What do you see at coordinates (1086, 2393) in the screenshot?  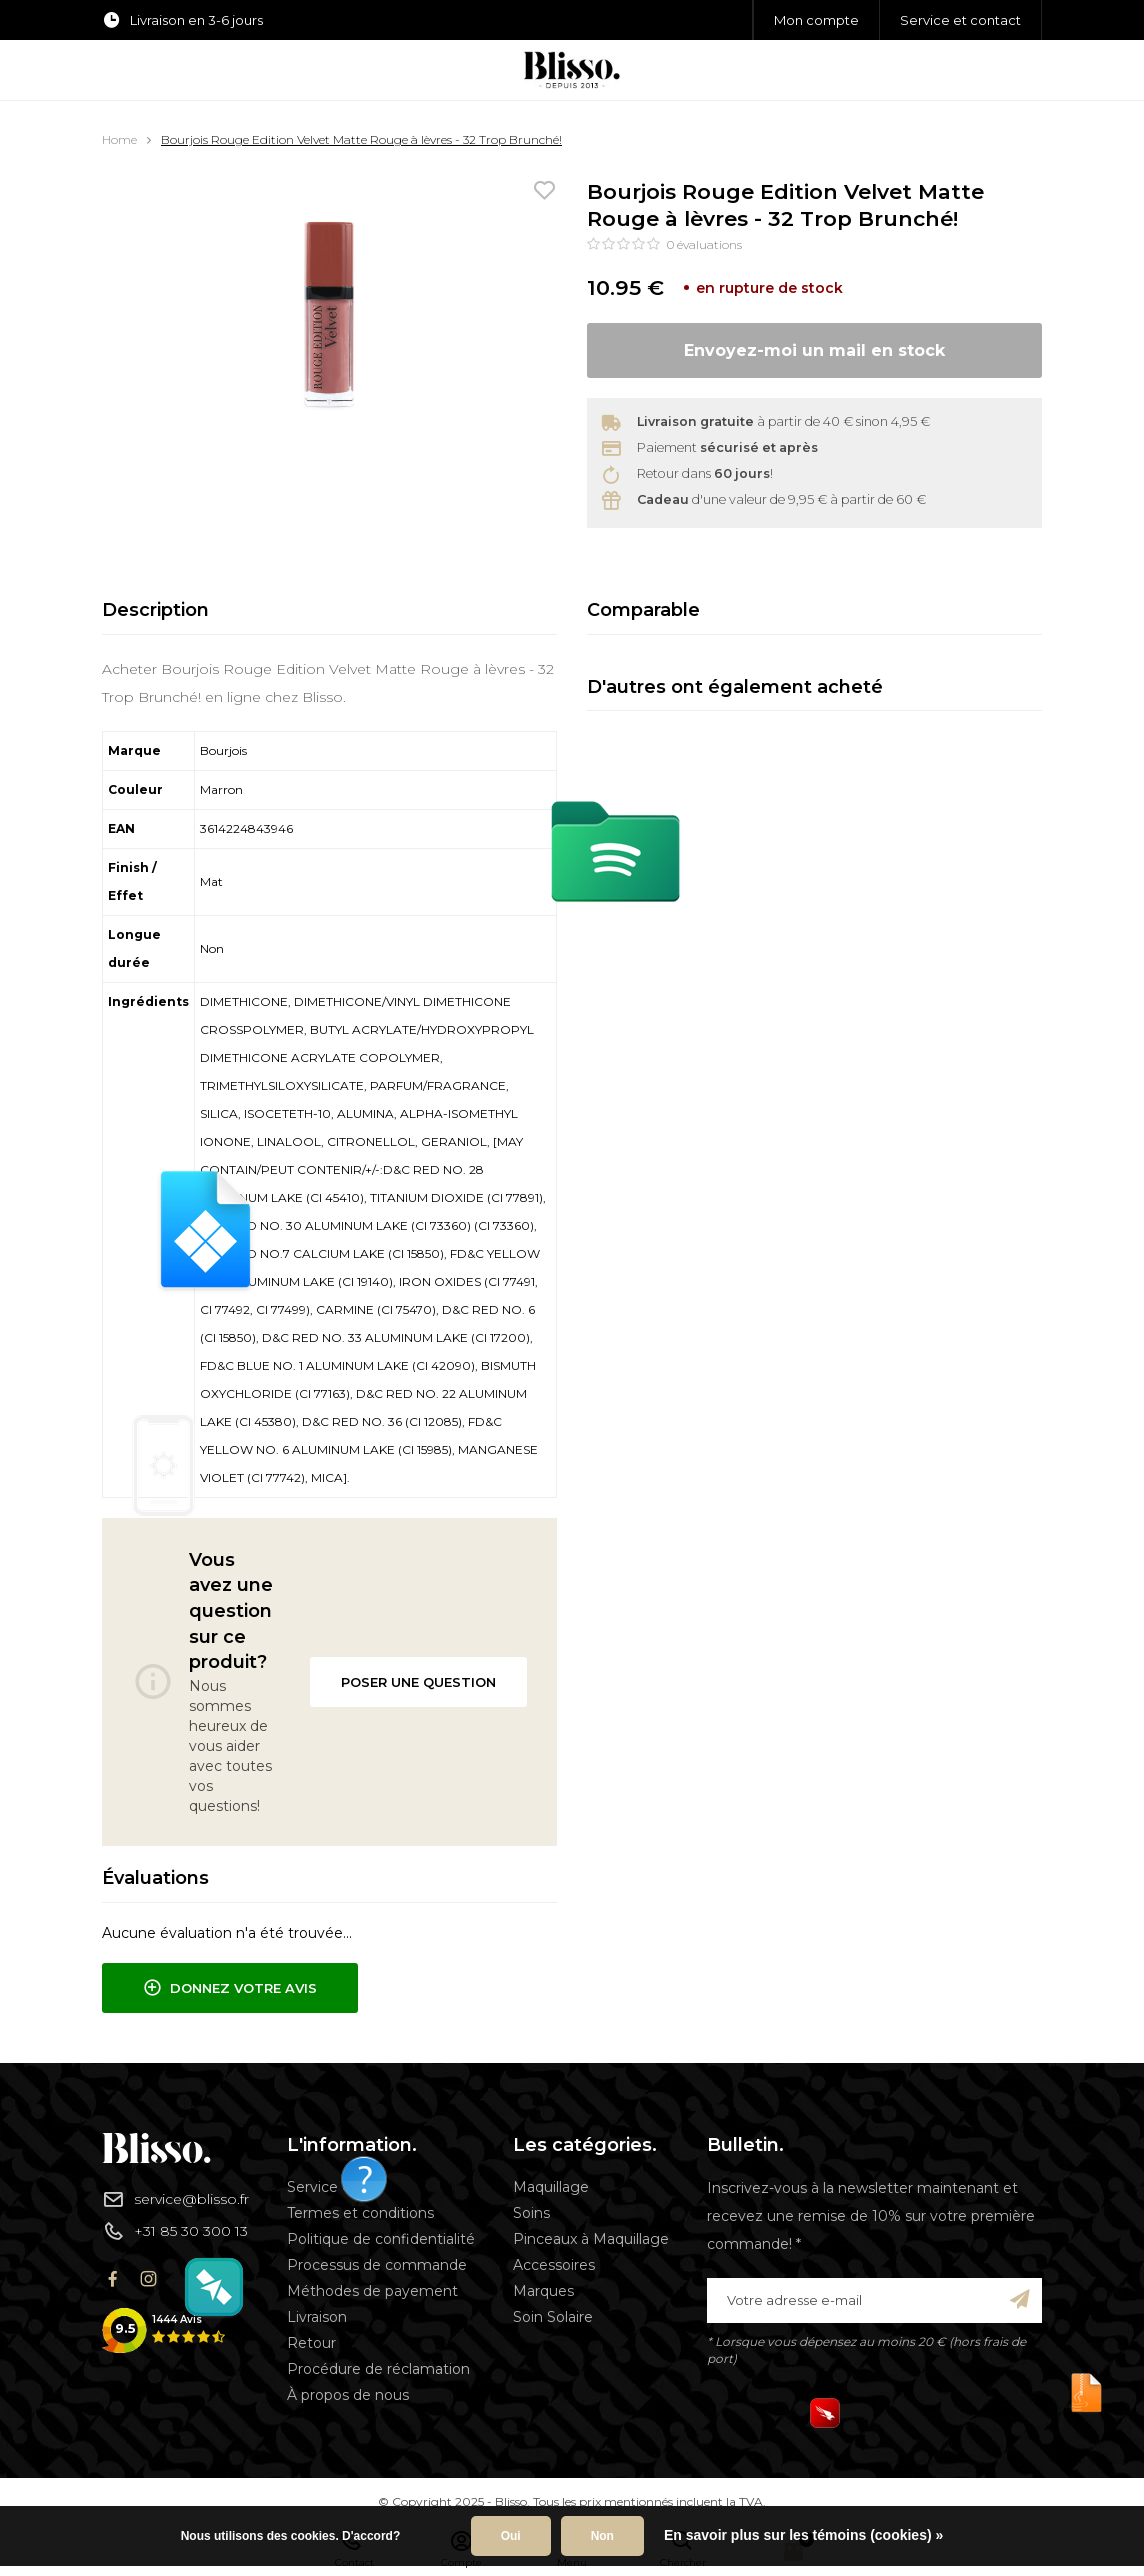 I see `a java archive (jar) file` at bounding box center [1086, 2393].